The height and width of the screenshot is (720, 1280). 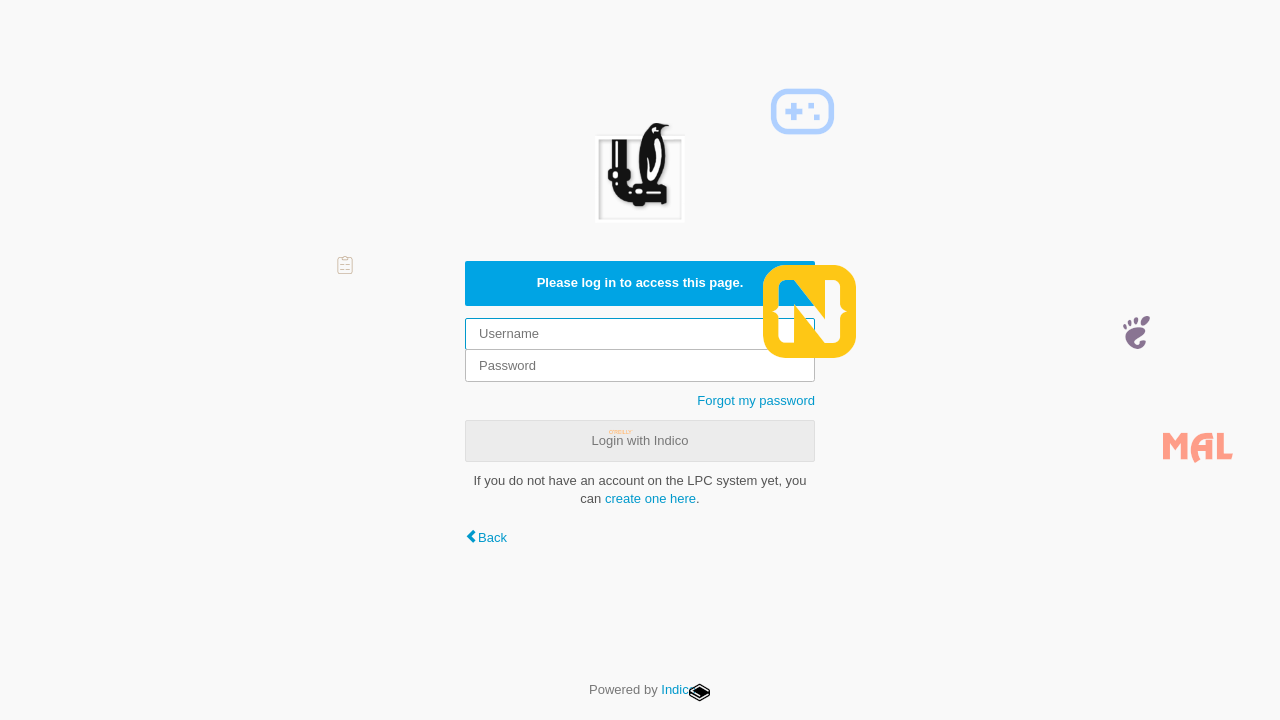 What do you see at coordinates (1198, 448) in the screenshot?
I see `open MyAnimeList app or website` at bounding box center [1198, 448].